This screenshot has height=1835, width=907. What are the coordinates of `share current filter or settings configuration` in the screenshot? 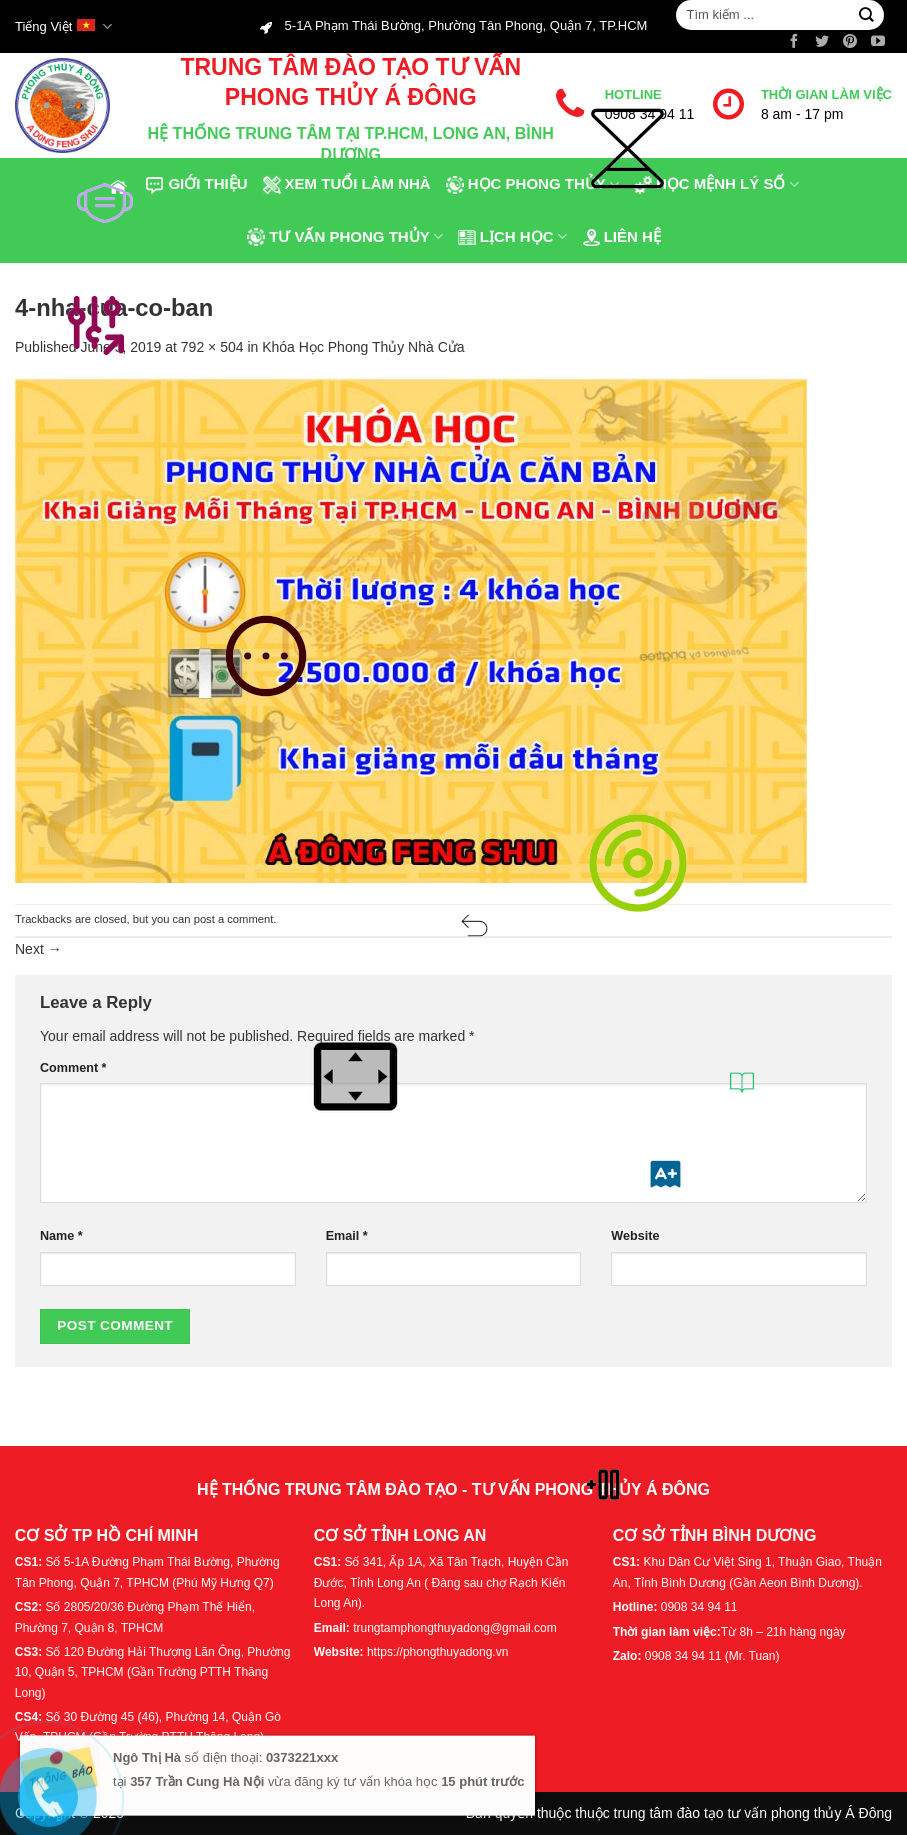 It's located at (94, 322).